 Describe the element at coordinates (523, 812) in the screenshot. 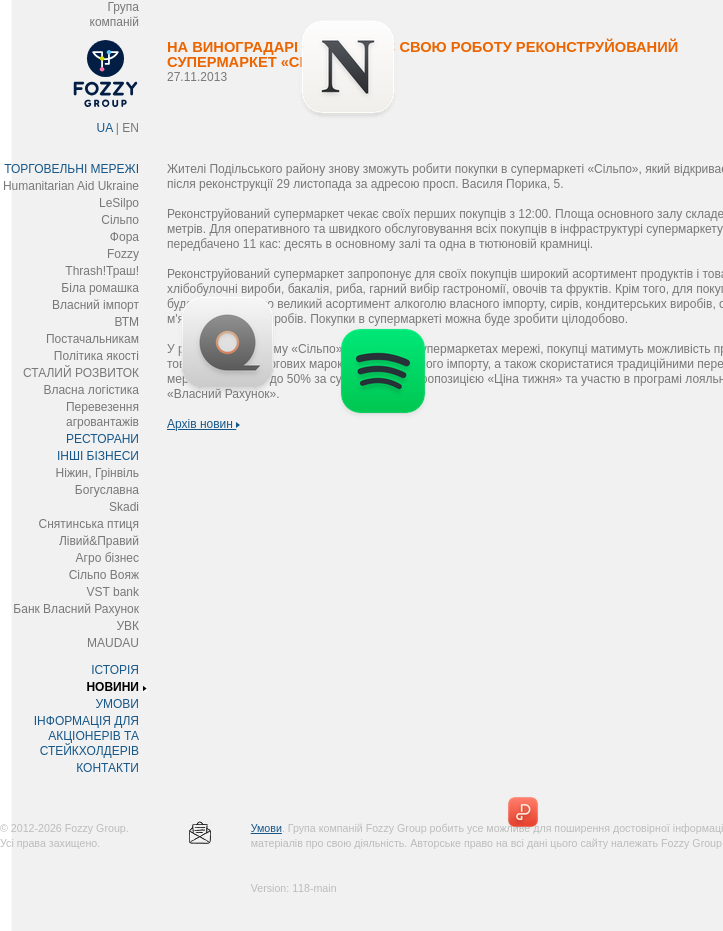

I see `open wps pdf editor application` at that location.